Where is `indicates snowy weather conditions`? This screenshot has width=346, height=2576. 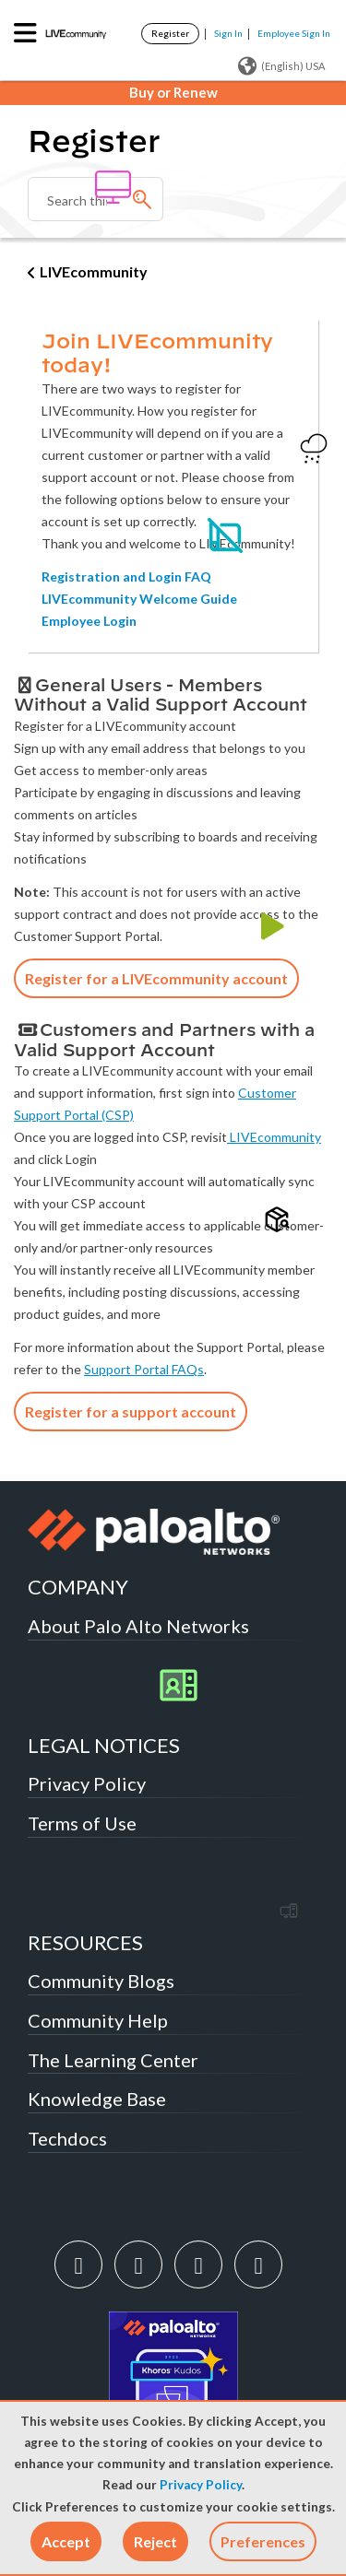 indicates snowy weather conditions is located at coordinates (314, 448).